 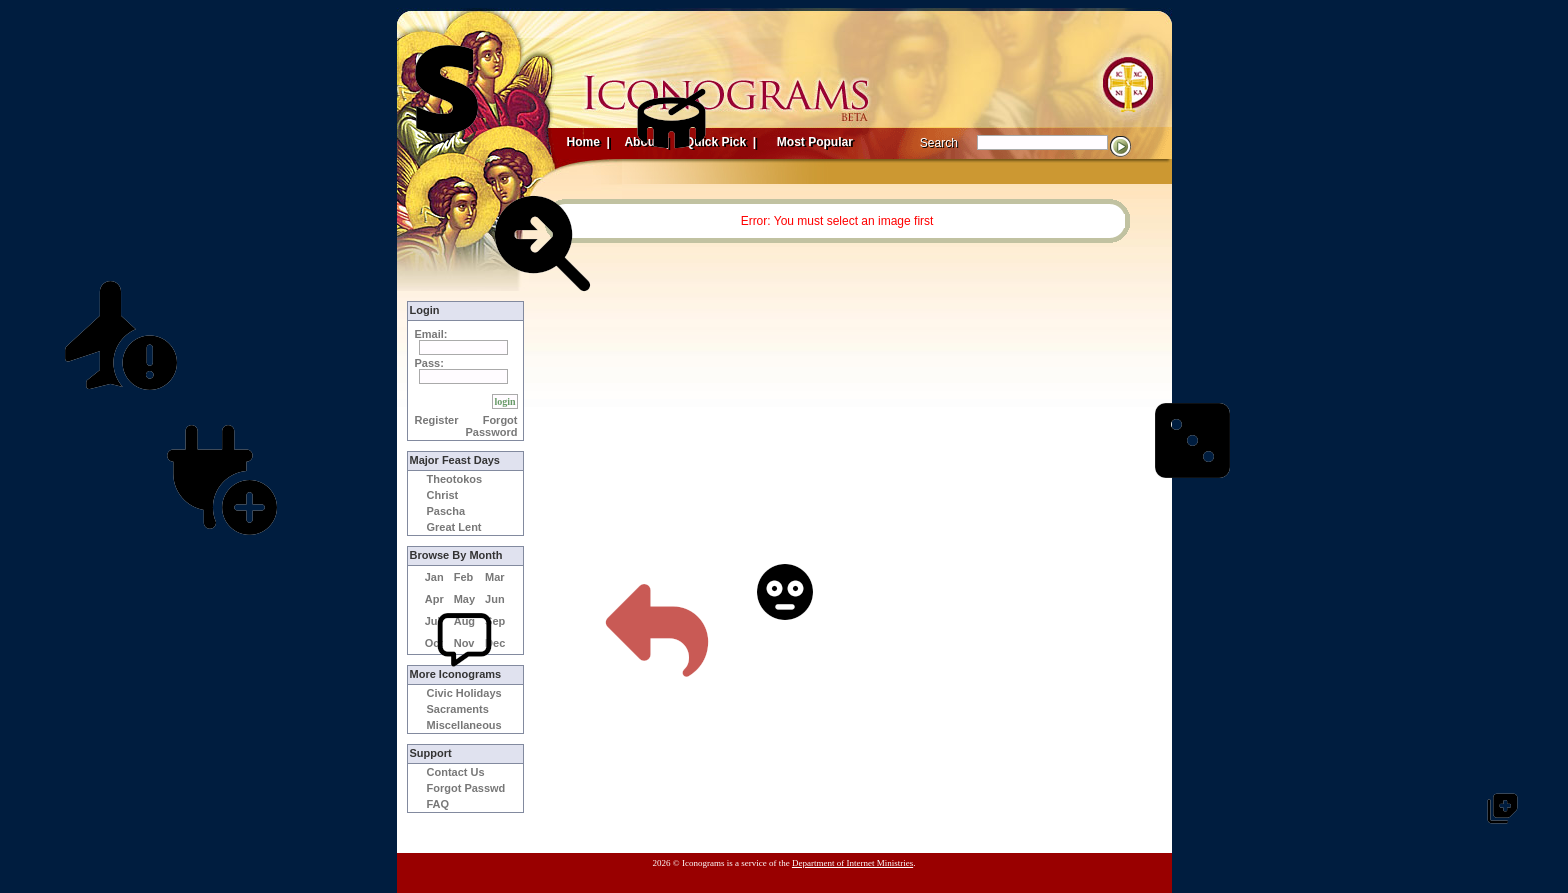 What do you see at coordinates (1192, 440) in the screenshot?
I see `randomize or shuffle content` at bounding box center [1192, 440].